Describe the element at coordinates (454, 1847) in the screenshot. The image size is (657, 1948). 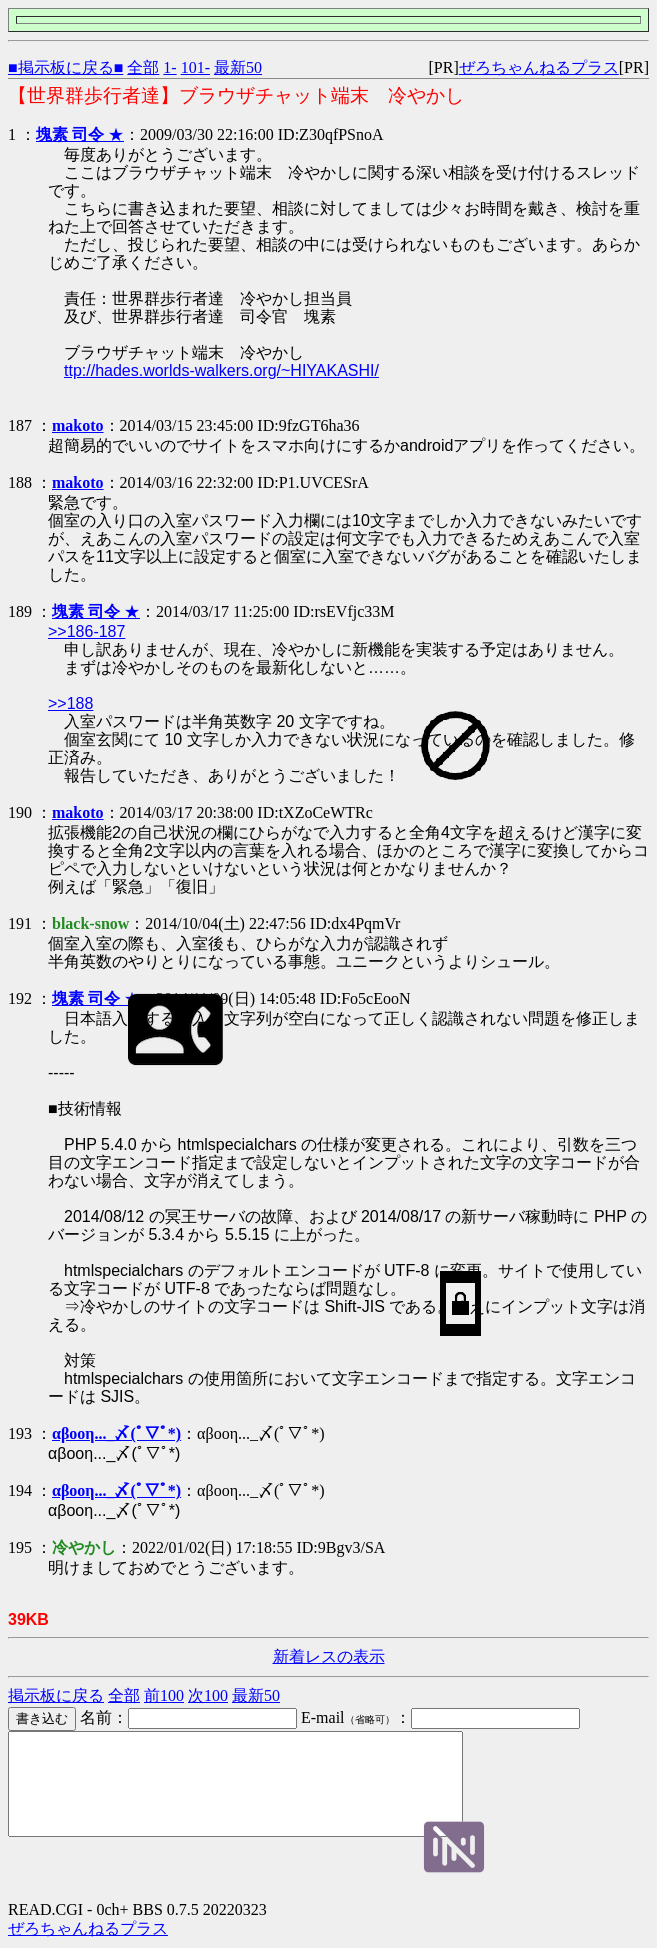
I see `mute or disable audio input` at that location.